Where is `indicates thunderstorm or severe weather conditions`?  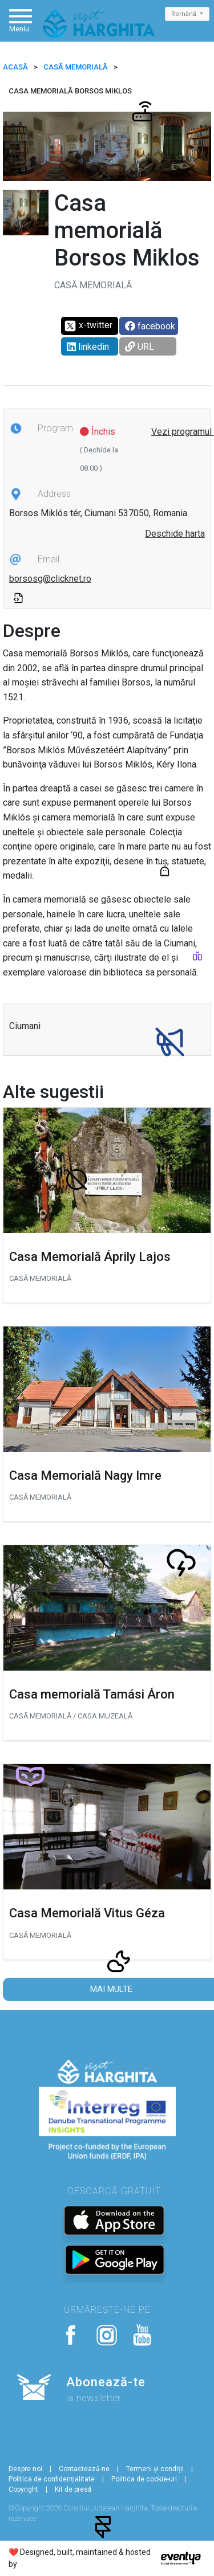
indicates thunderstorm or severe weather conditions is located at coordinates (181, 1562).